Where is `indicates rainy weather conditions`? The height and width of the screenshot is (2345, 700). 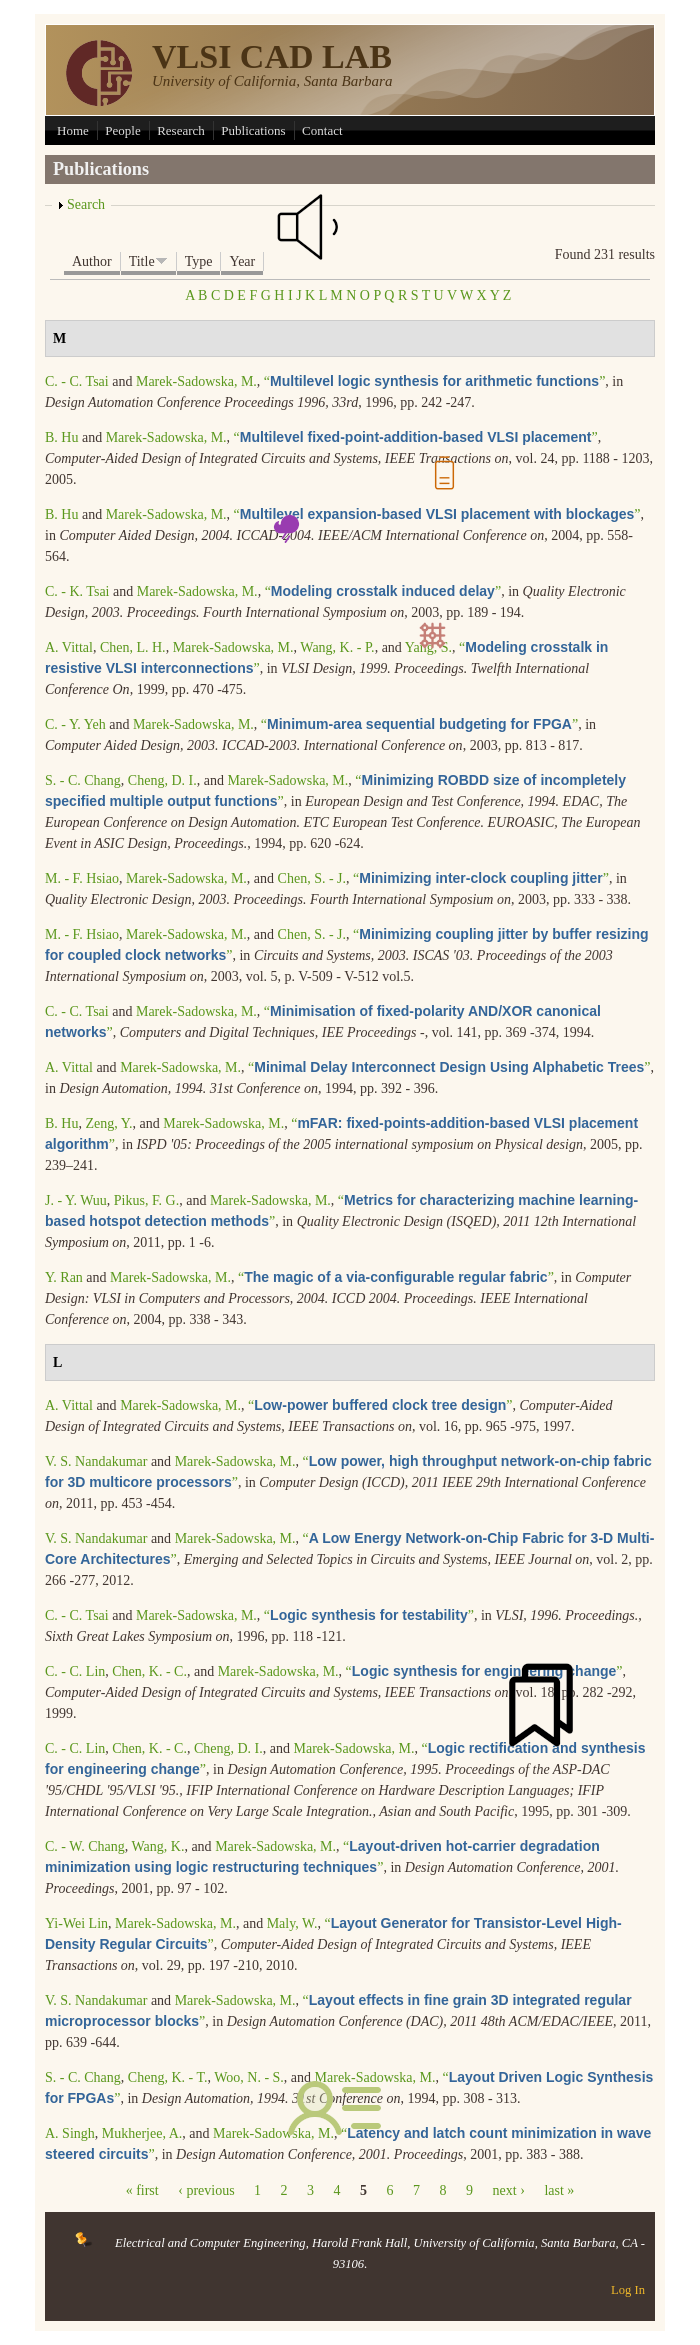 indicates rainy weather conditions is located at coordinates (286, 528).